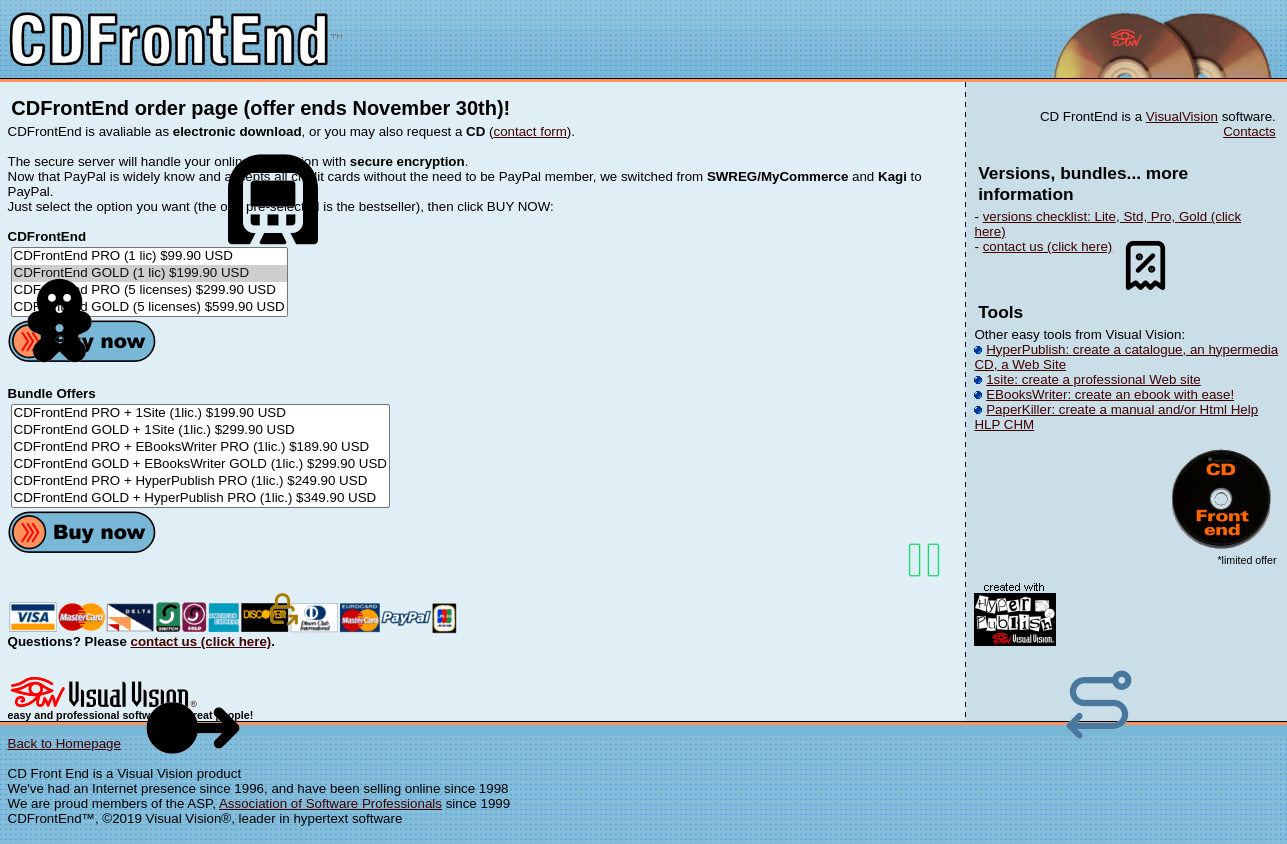 The width and height of the screenshot is (1287, 844). Describe the element at coordinates (1099, 703) in the screenshot. I see `turn left ahead in navigation` at that location.